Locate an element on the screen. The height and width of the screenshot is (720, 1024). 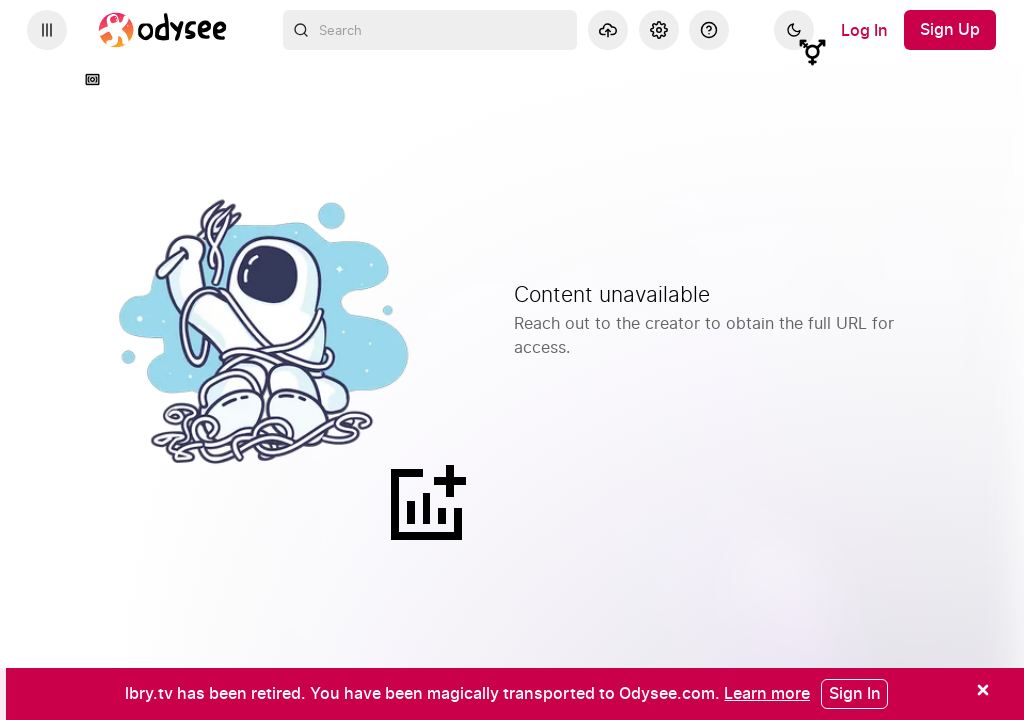
add a new chart or graph is located at coordinates (426, 504).